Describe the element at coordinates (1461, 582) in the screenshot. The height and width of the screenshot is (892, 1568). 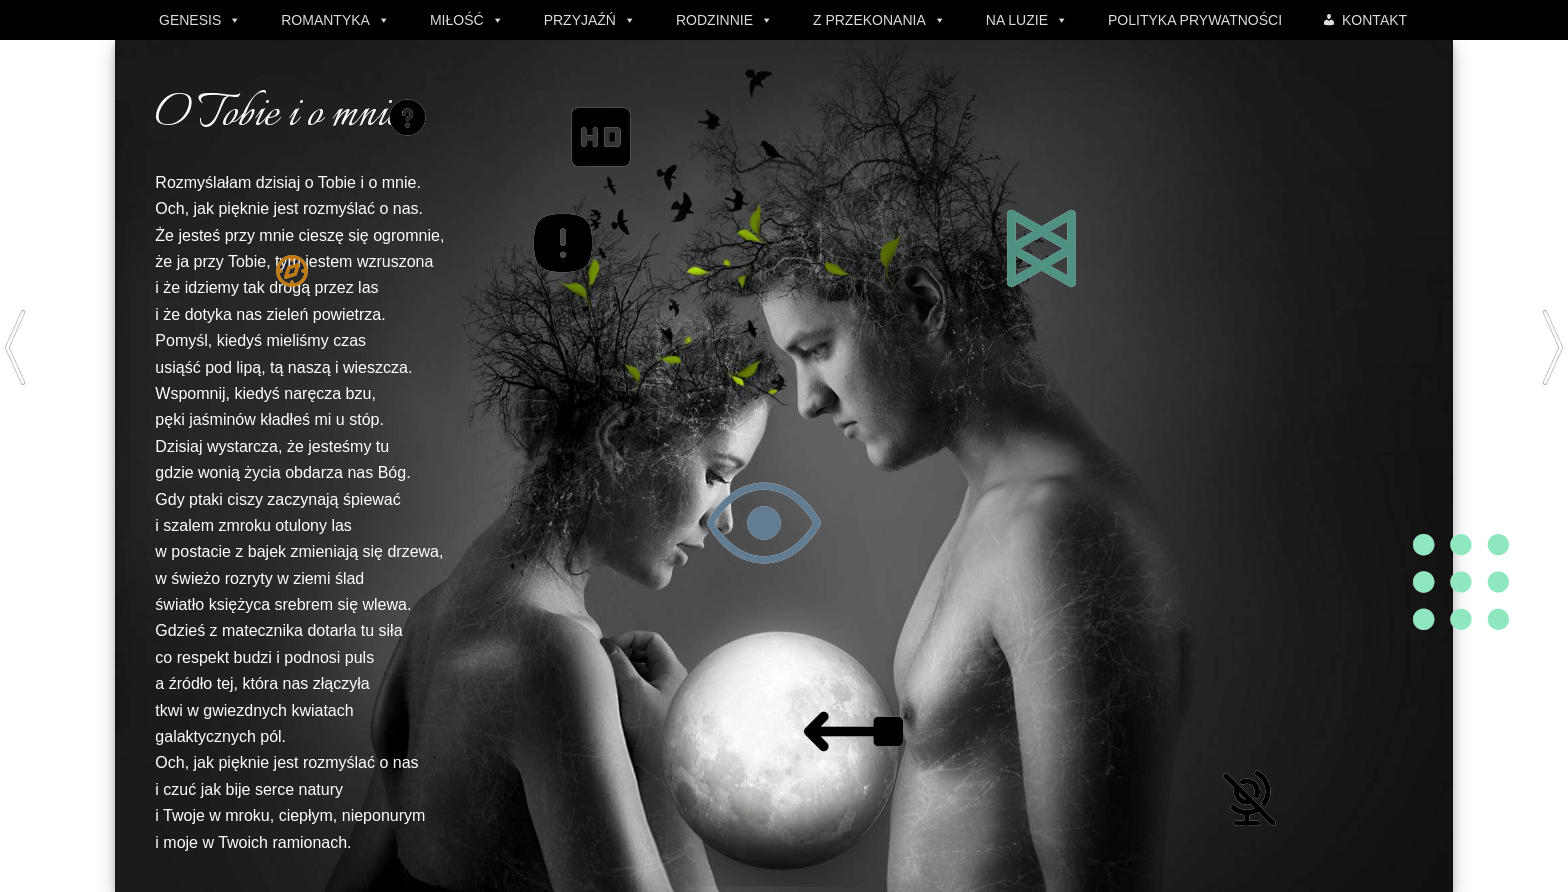
I see `open app drawer or launcher` at that location.